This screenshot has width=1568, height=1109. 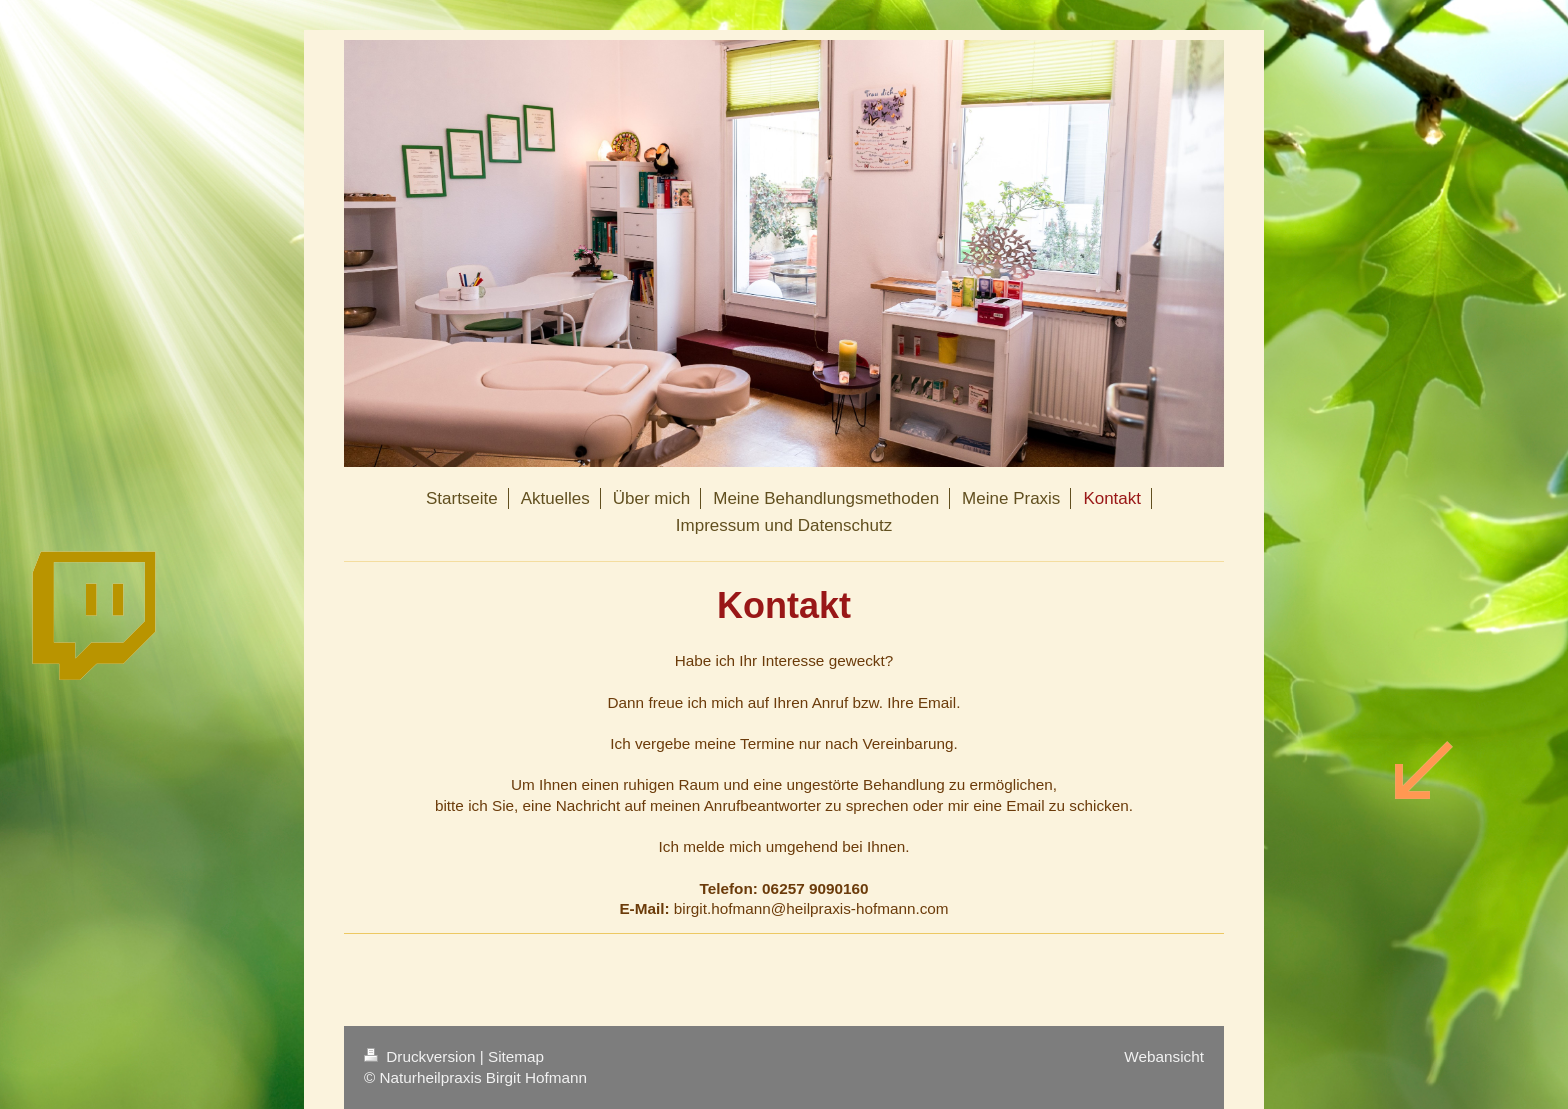 I want to click on open the Twitch app, so click(x=94, y=613).